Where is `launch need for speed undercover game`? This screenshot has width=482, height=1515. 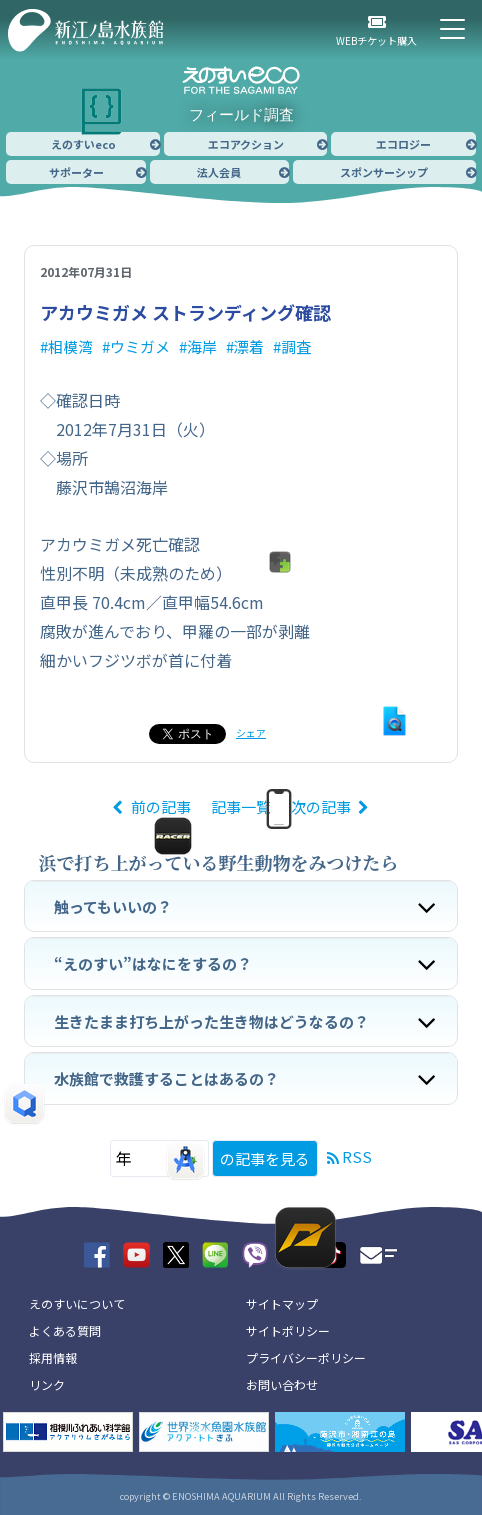
launch need for speed undercover game is located at coordinates (305, 1237).